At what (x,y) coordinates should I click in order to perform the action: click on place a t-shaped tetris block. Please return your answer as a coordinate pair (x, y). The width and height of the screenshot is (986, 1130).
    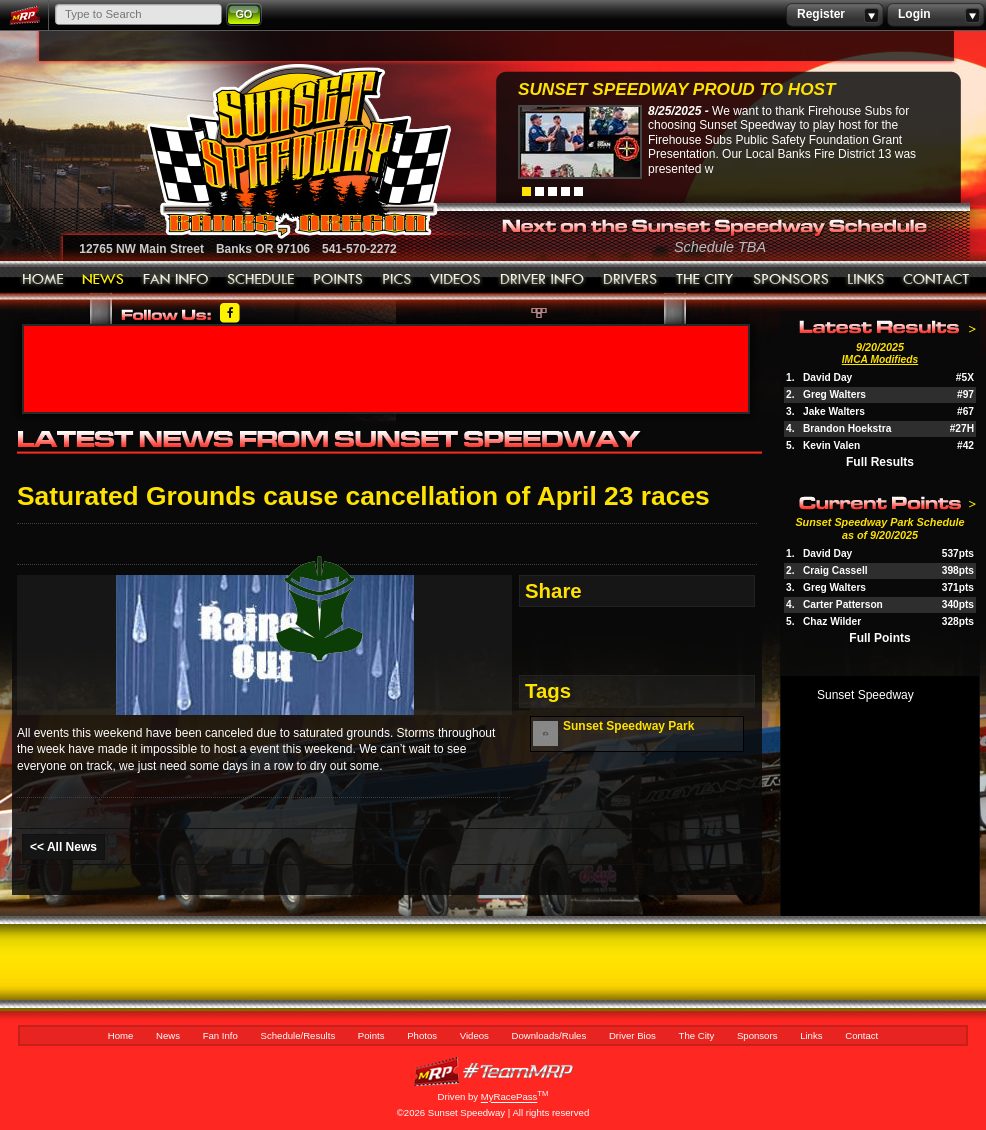
    Looking at the image, I should click on (539, 313).